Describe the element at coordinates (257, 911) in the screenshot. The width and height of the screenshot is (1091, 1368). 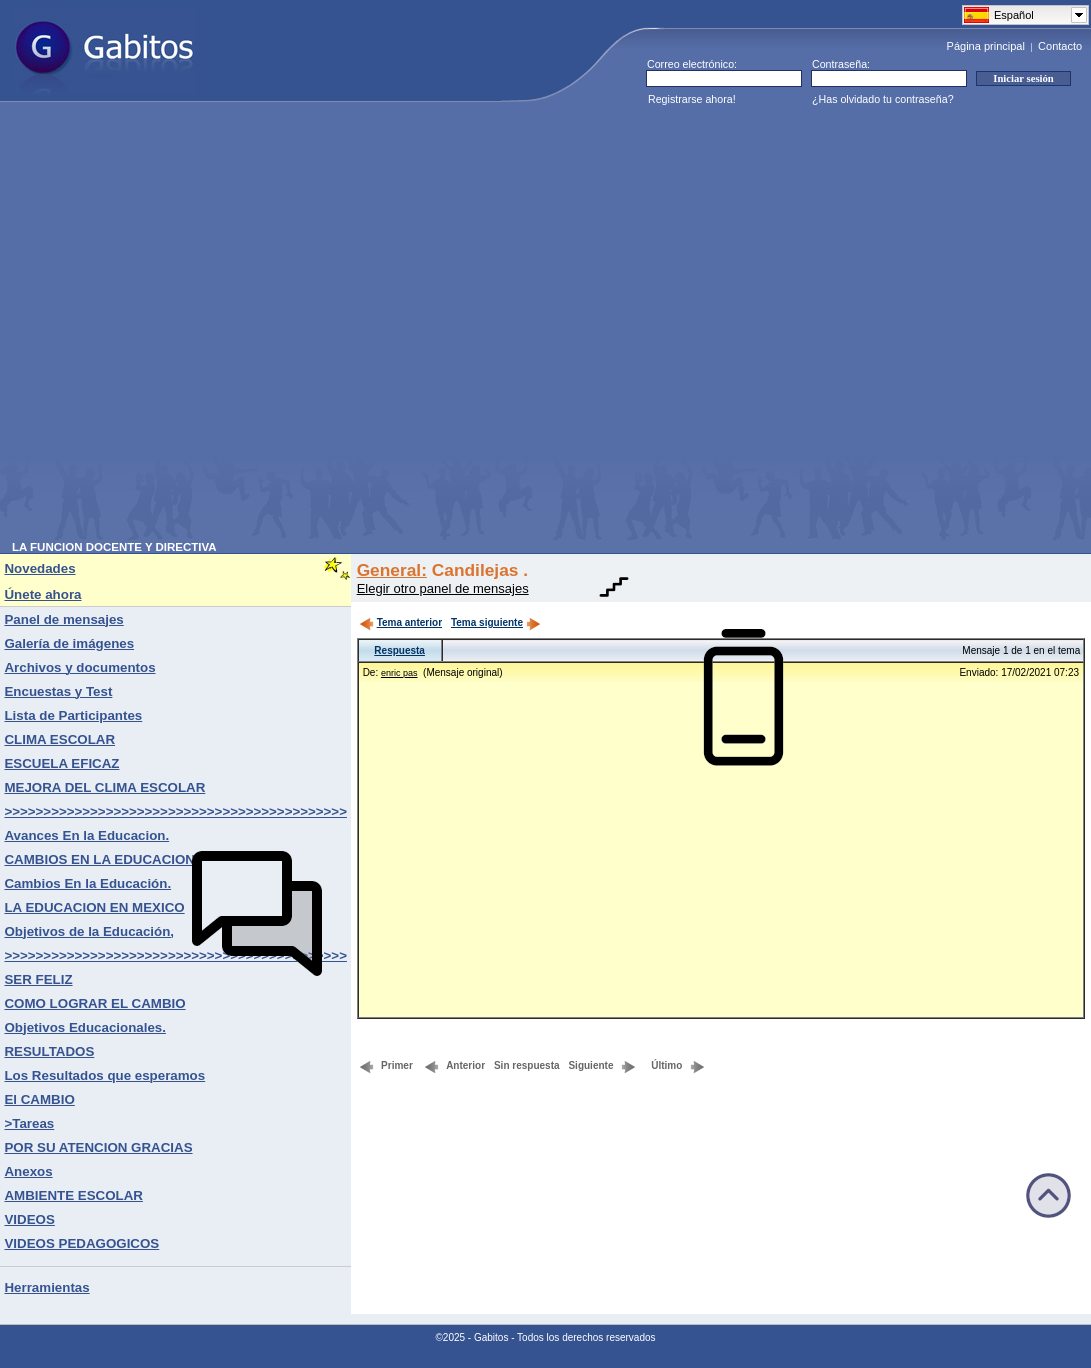
I see `open your messages or conversations` at that location.